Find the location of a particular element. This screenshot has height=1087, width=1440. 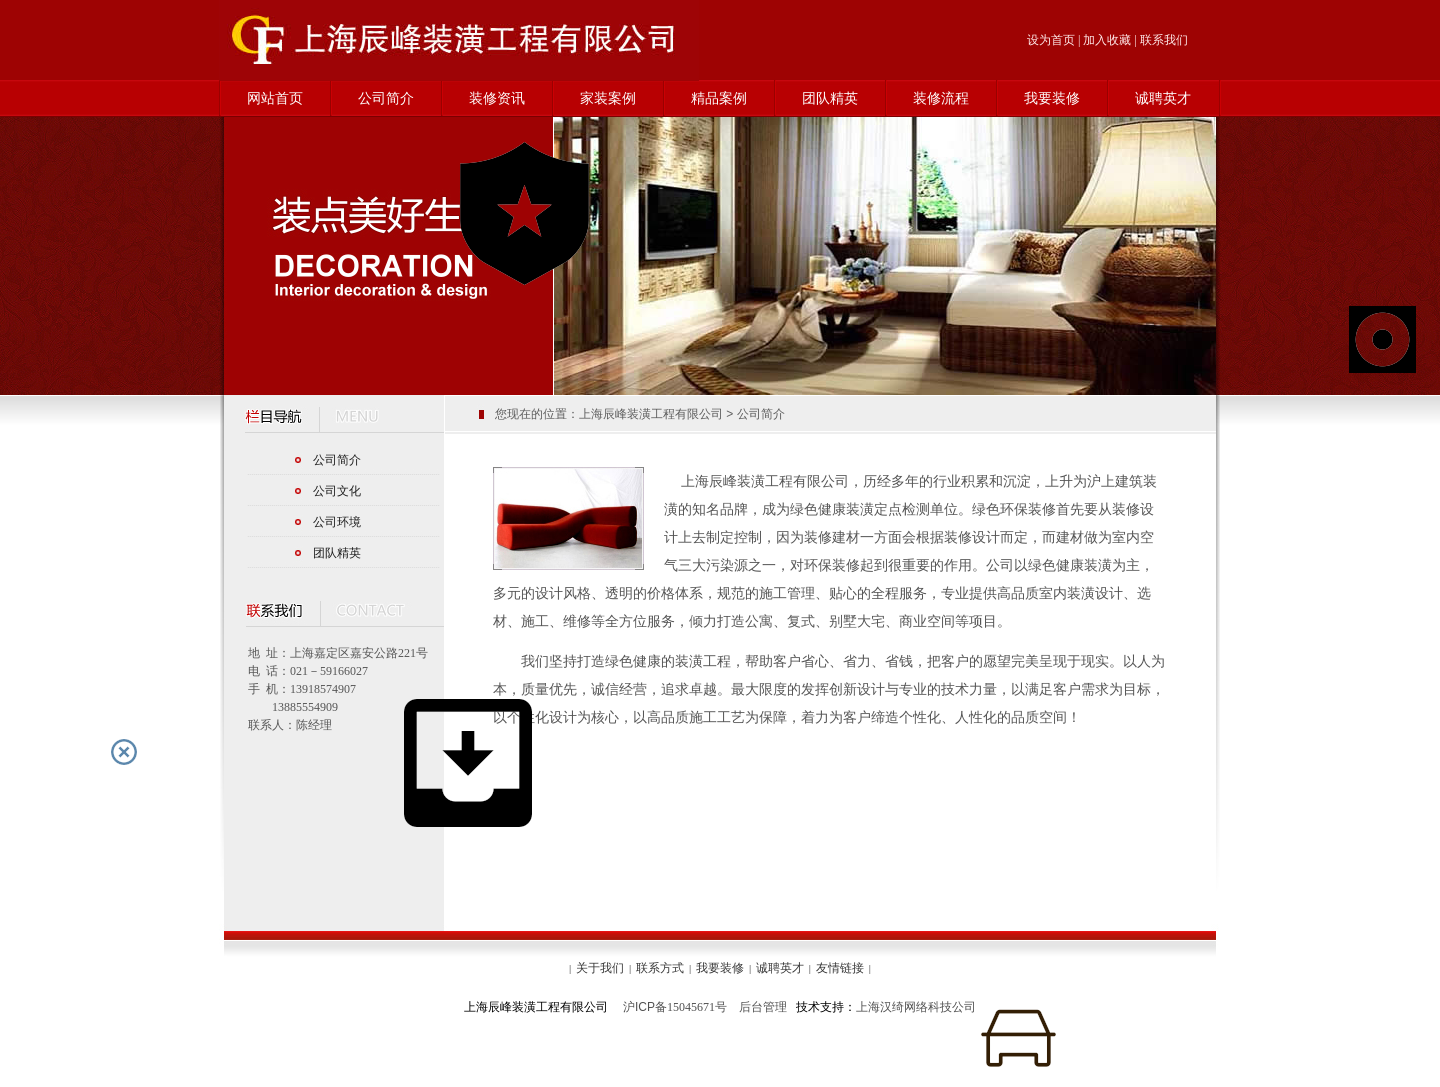

access vehicle or car-related features is located at coordinates (1018, 1039).